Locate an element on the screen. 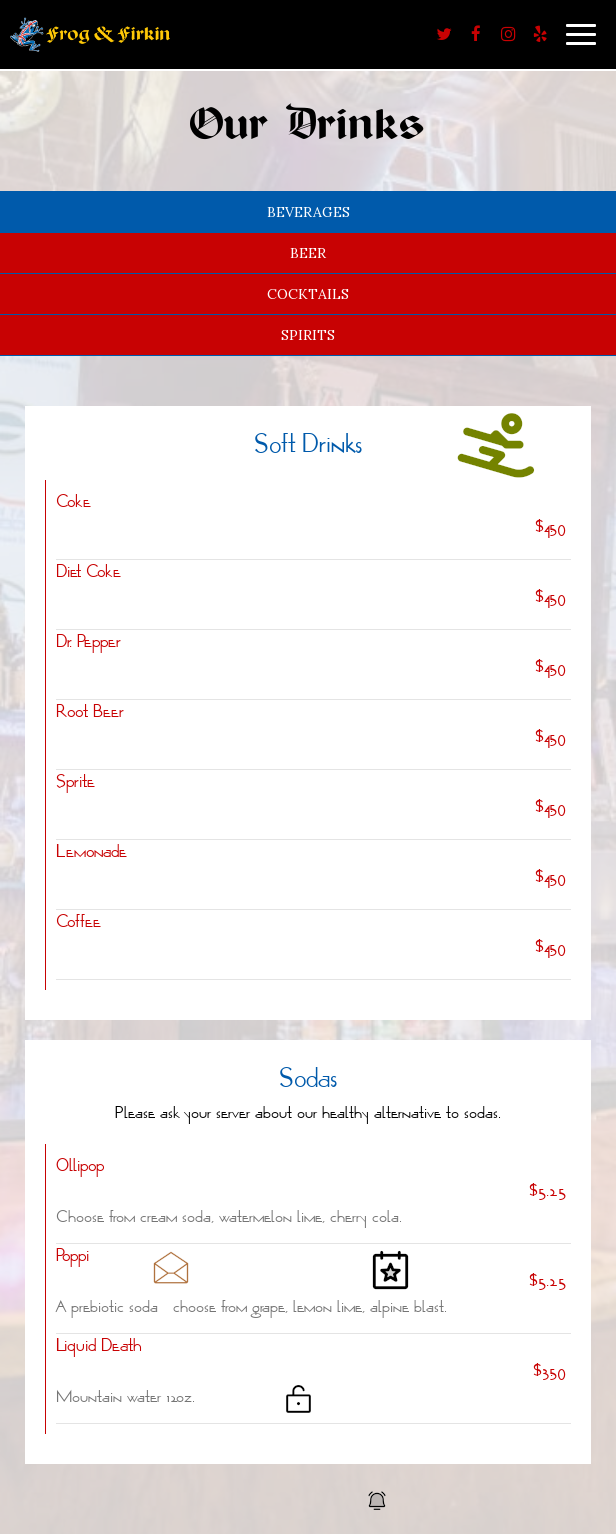 Image resolution: width=616 pixels, height=1534 pixels. indicates new notifications or alerts is located at coordinates (377, 1501).